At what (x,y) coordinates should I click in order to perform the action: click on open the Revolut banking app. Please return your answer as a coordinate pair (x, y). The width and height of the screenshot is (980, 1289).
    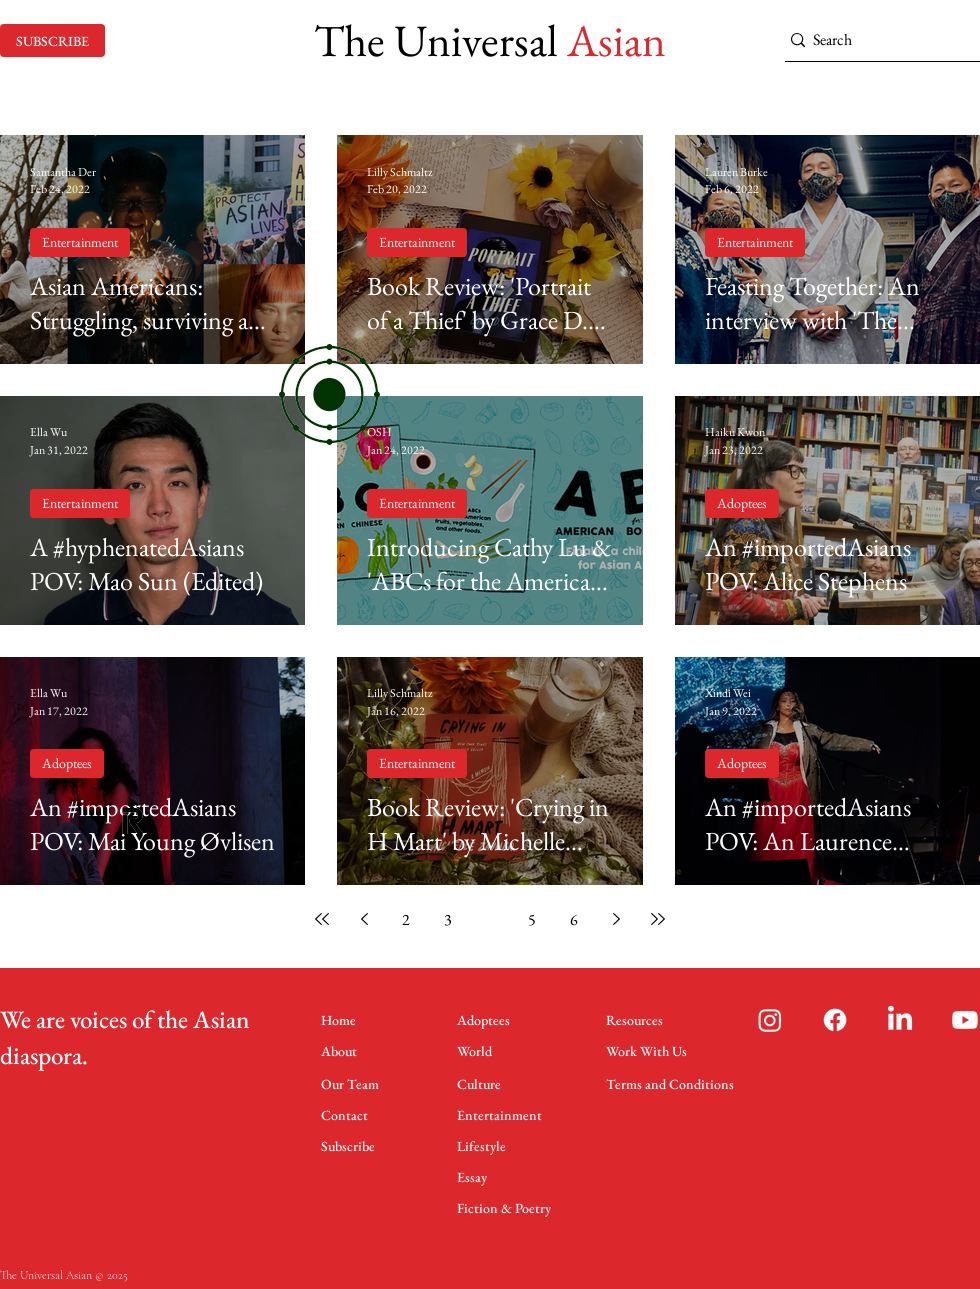
    Looking at the image, I should click on (133, 821).